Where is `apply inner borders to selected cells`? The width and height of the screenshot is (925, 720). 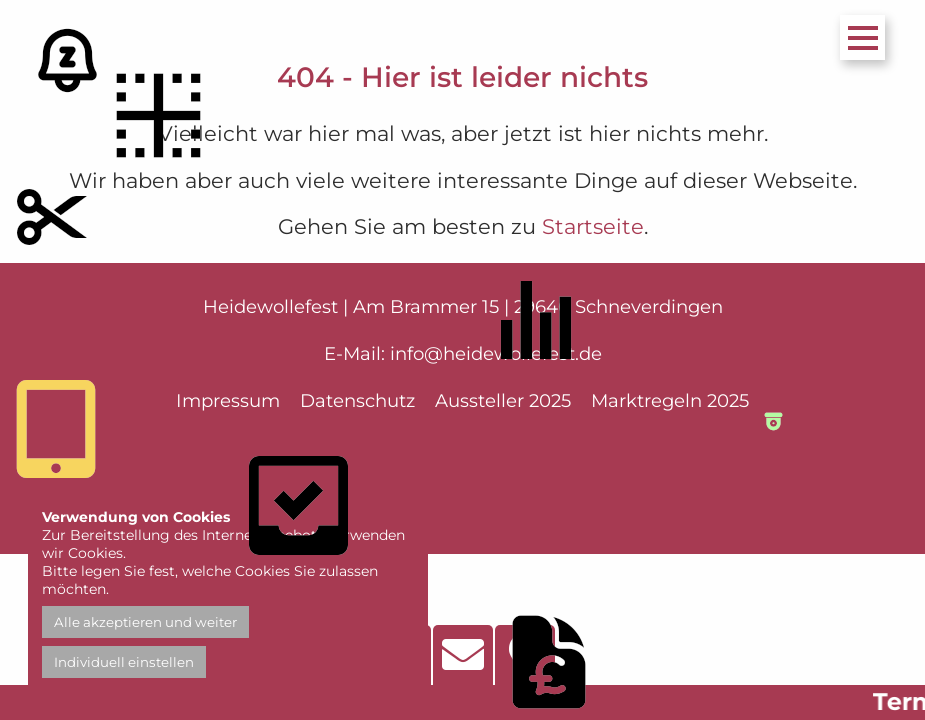
apply inner borders to selected cells is located at coordinates (158, 115).